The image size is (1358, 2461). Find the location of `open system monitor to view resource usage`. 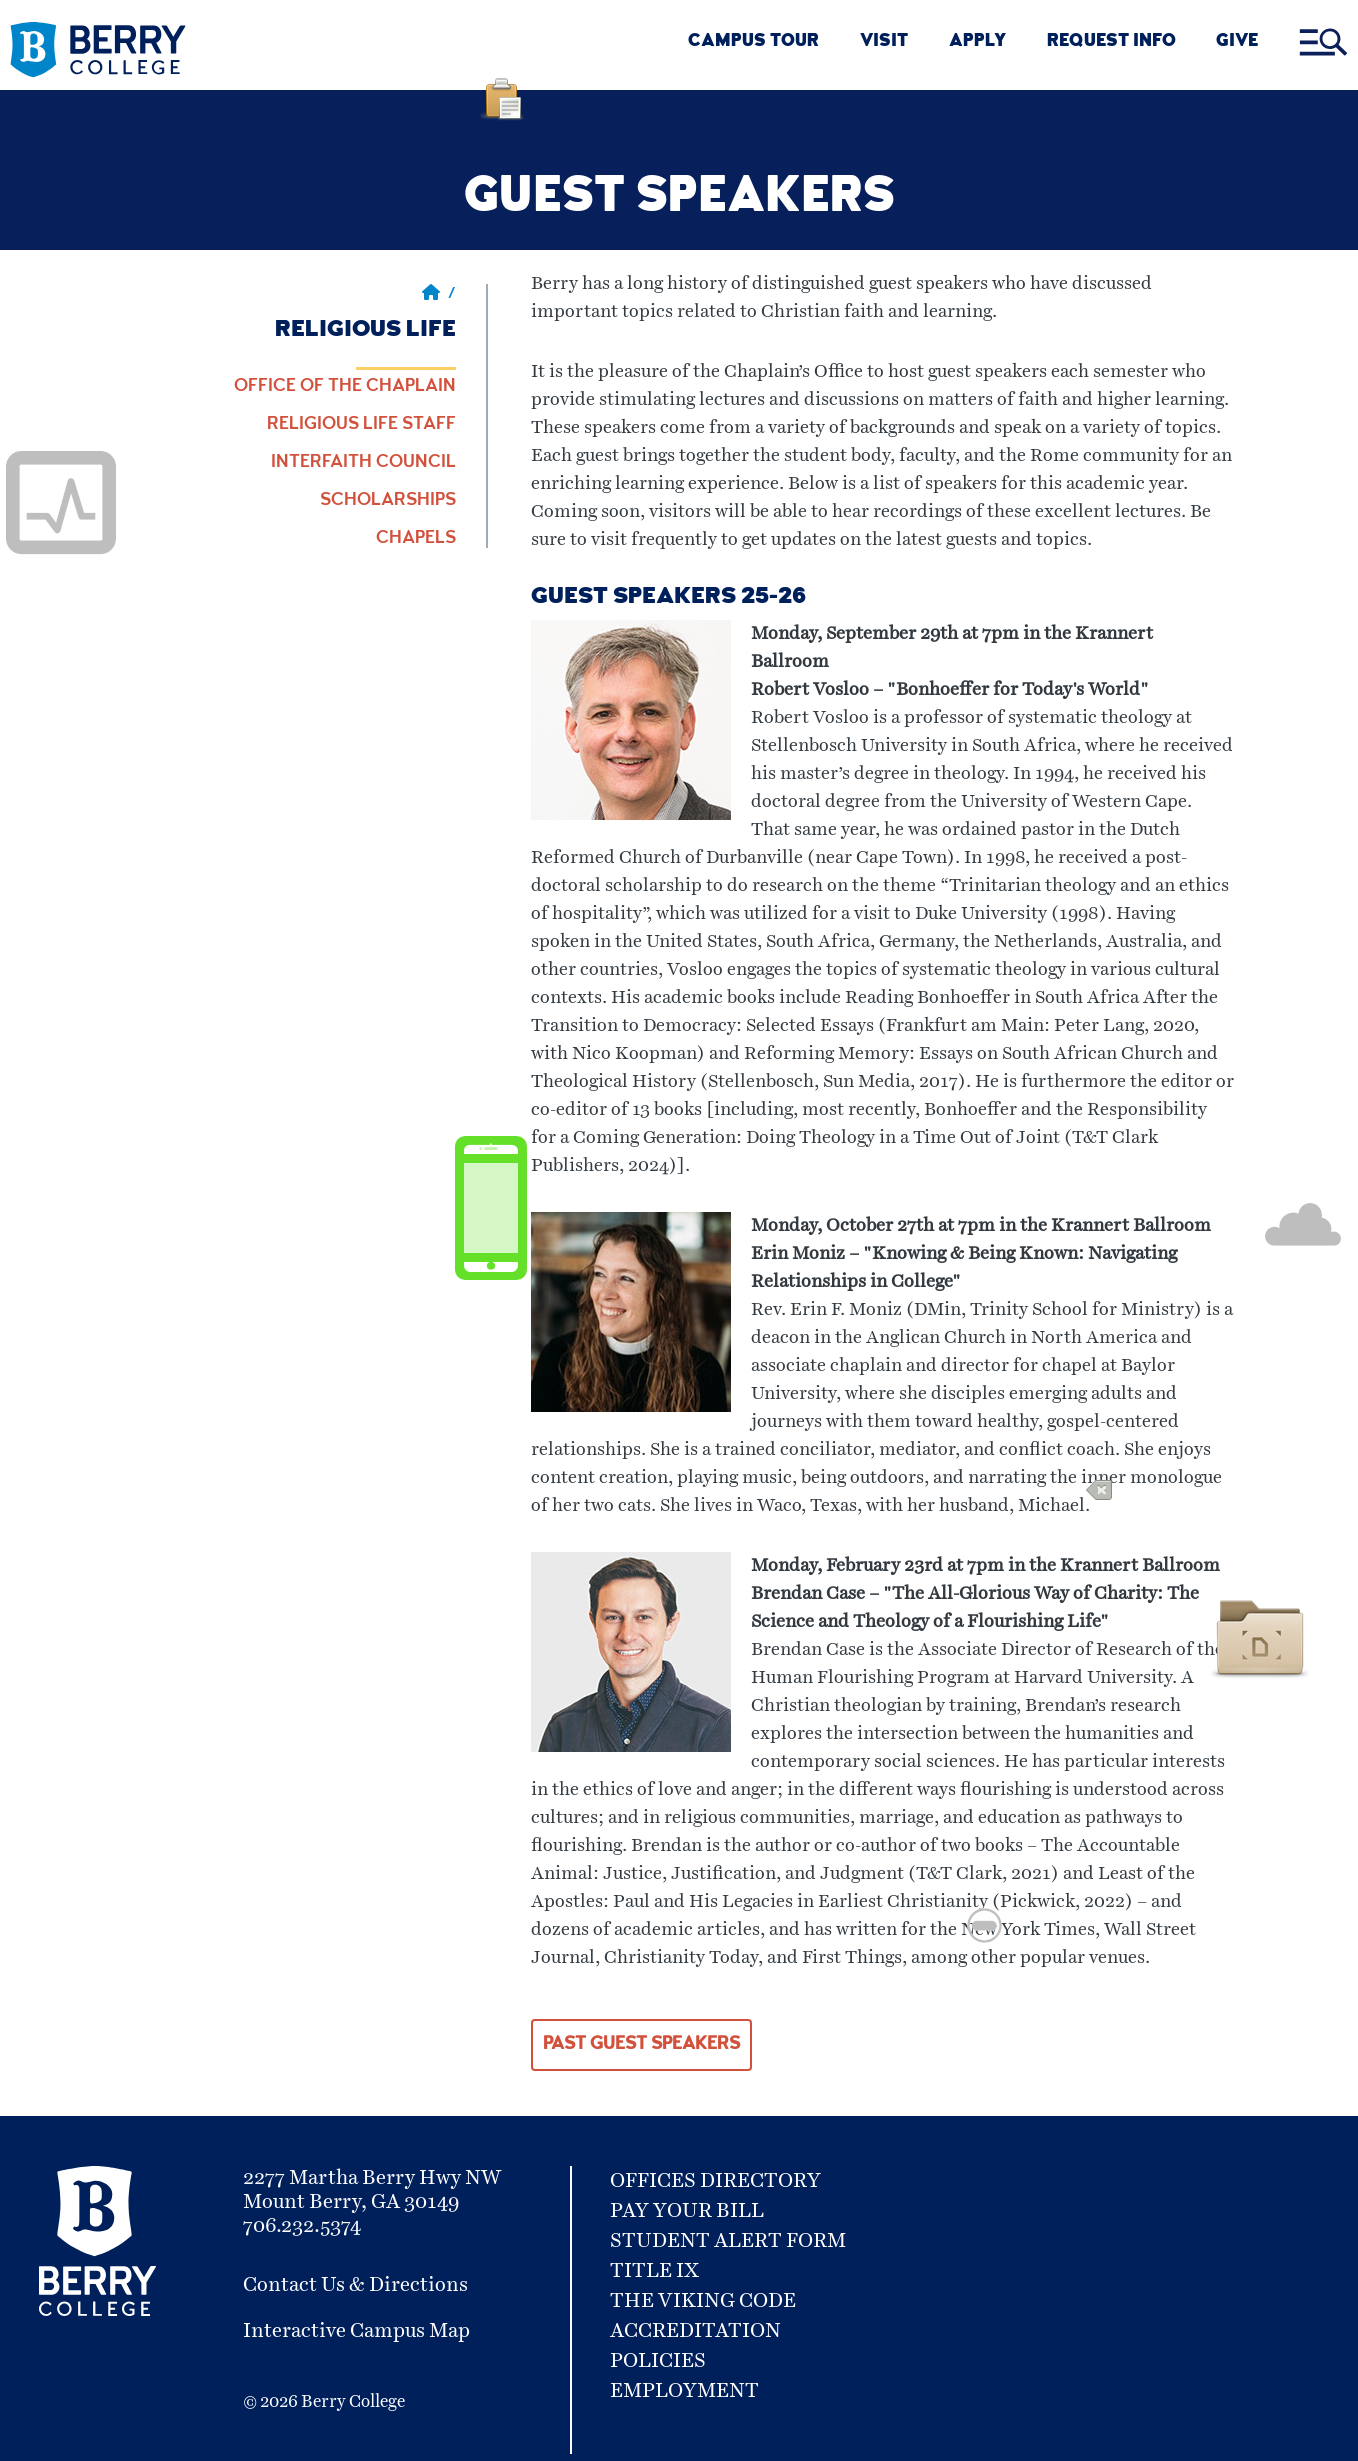

open system monitor to view resource usage is located at coordinates (61, 506).